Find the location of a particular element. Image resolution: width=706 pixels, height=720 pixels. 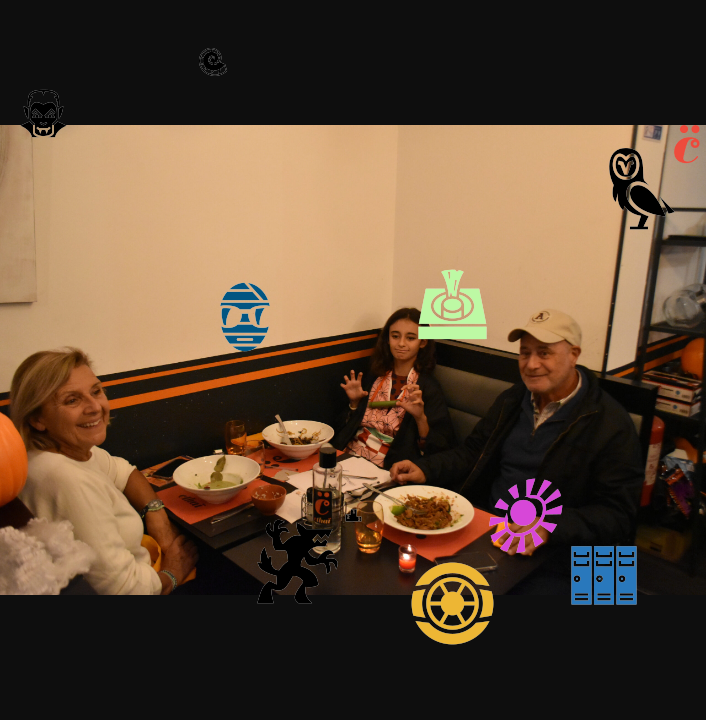

select vampire character class is located at coordinates (43, 113).